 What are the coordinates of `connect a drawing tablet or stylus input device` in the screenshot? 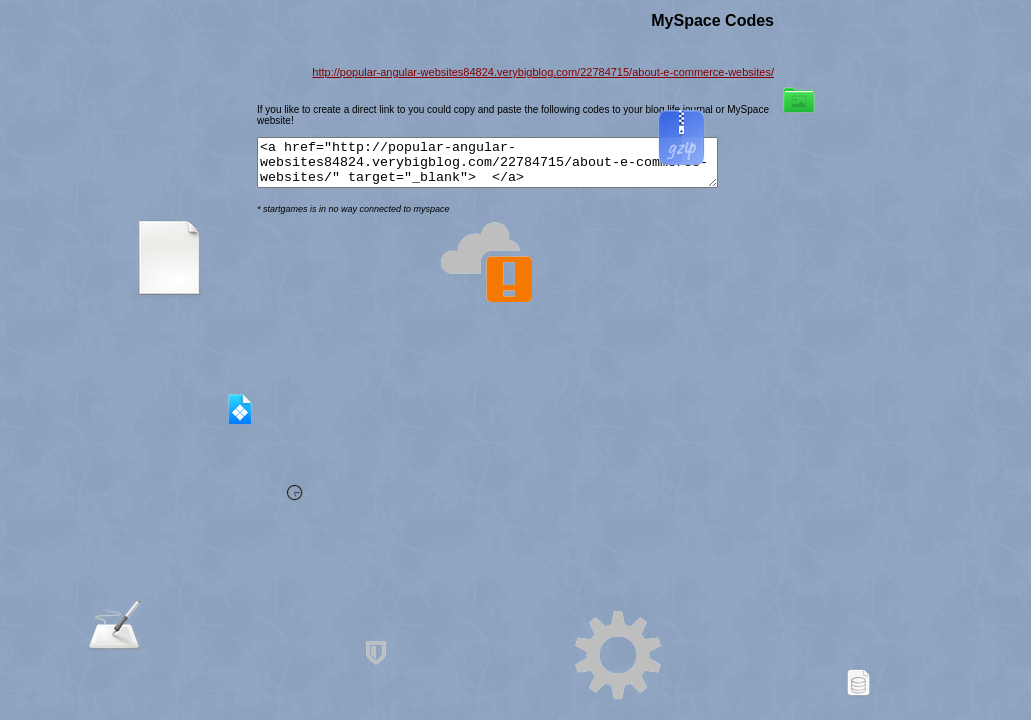 It's located at (115, 626).